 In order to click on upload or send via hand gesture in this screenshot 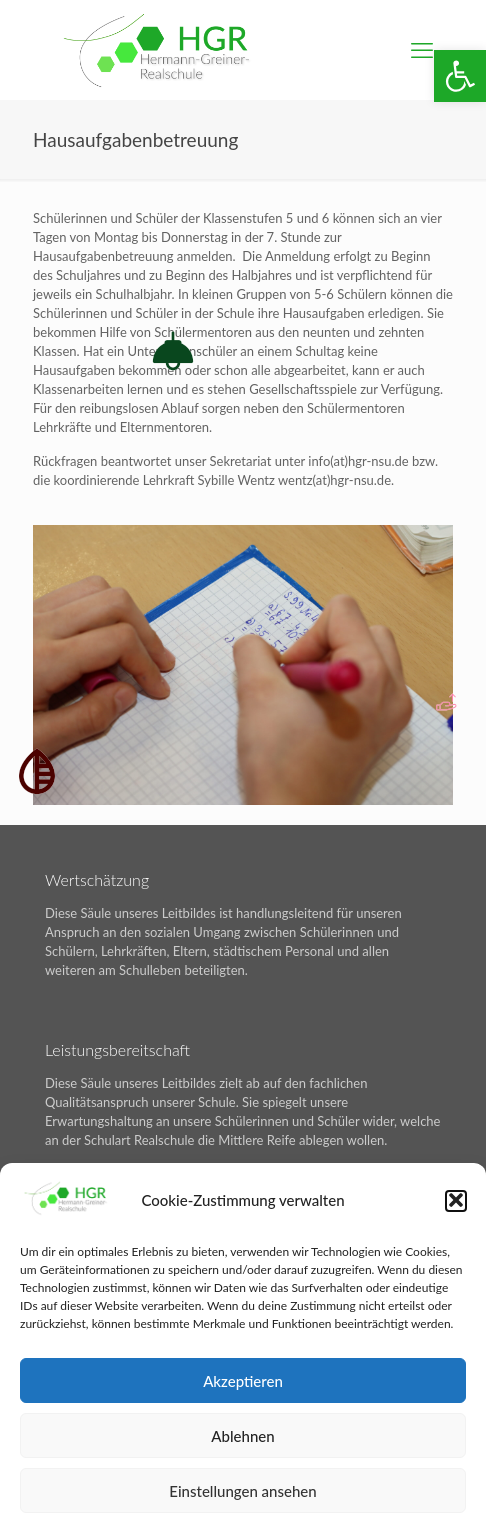, I will do `click(447, 703)`.